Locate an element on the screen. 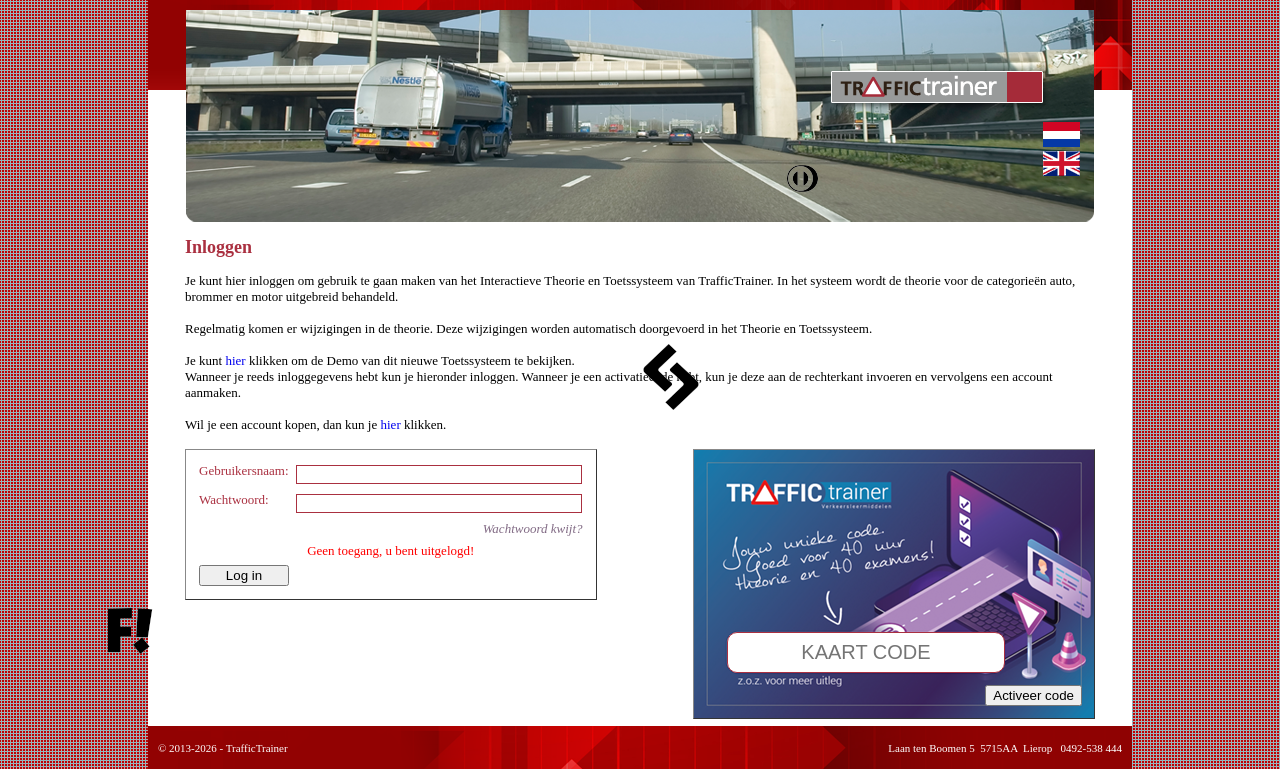 The height and width of the screenshot is (769, 1280). Fritz! brand logo is located at coordinates (130, 631).